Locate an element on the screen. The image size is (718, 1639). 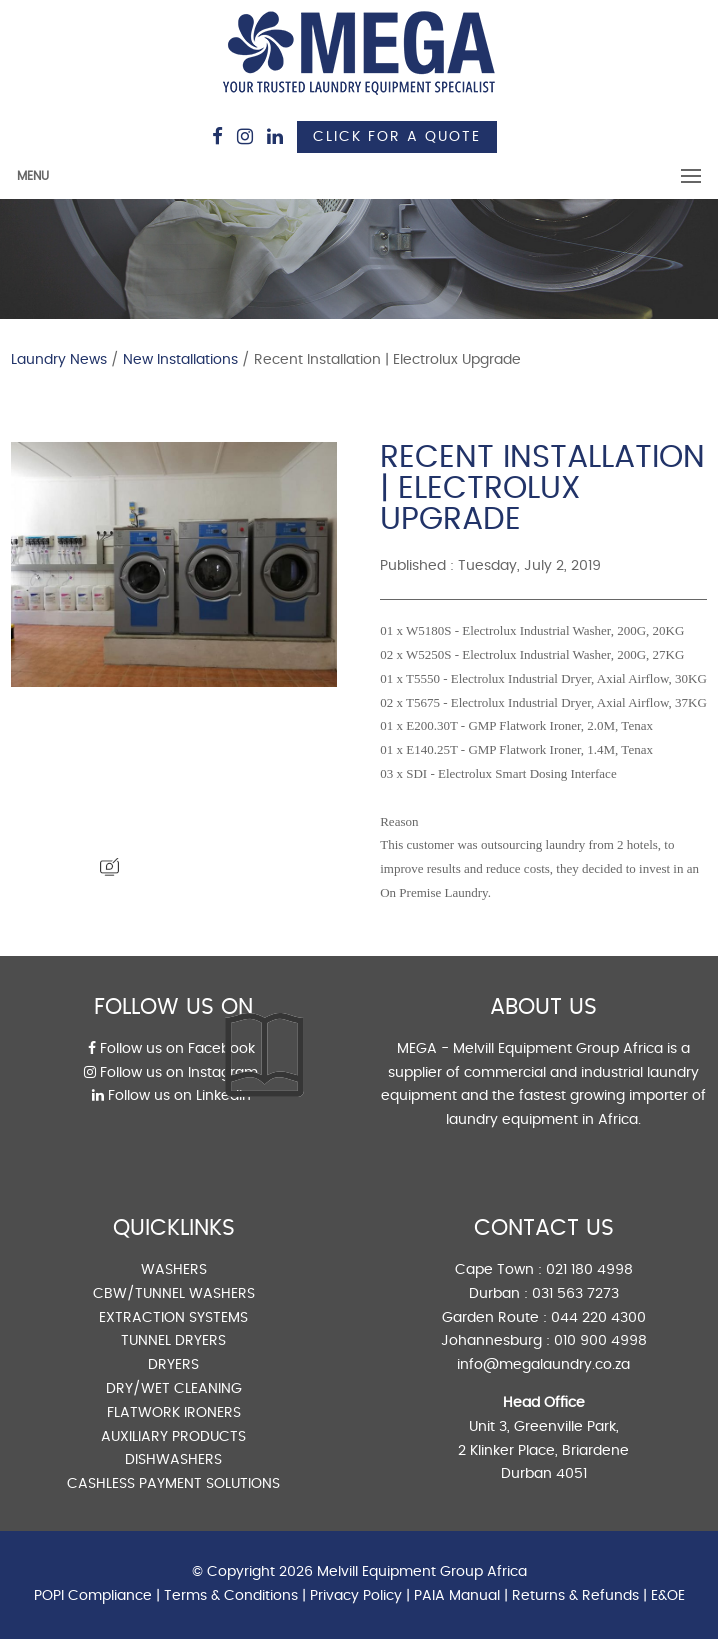
open the dictionary app is located at coordinates (267, 1054).